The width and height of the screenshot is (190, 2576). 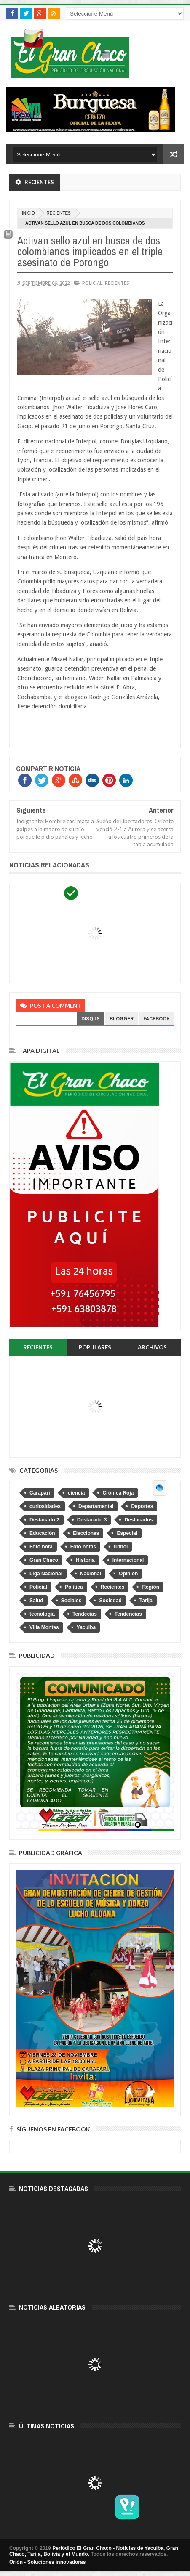 I want to click on open the calculator app, so click(x=8, y=234).